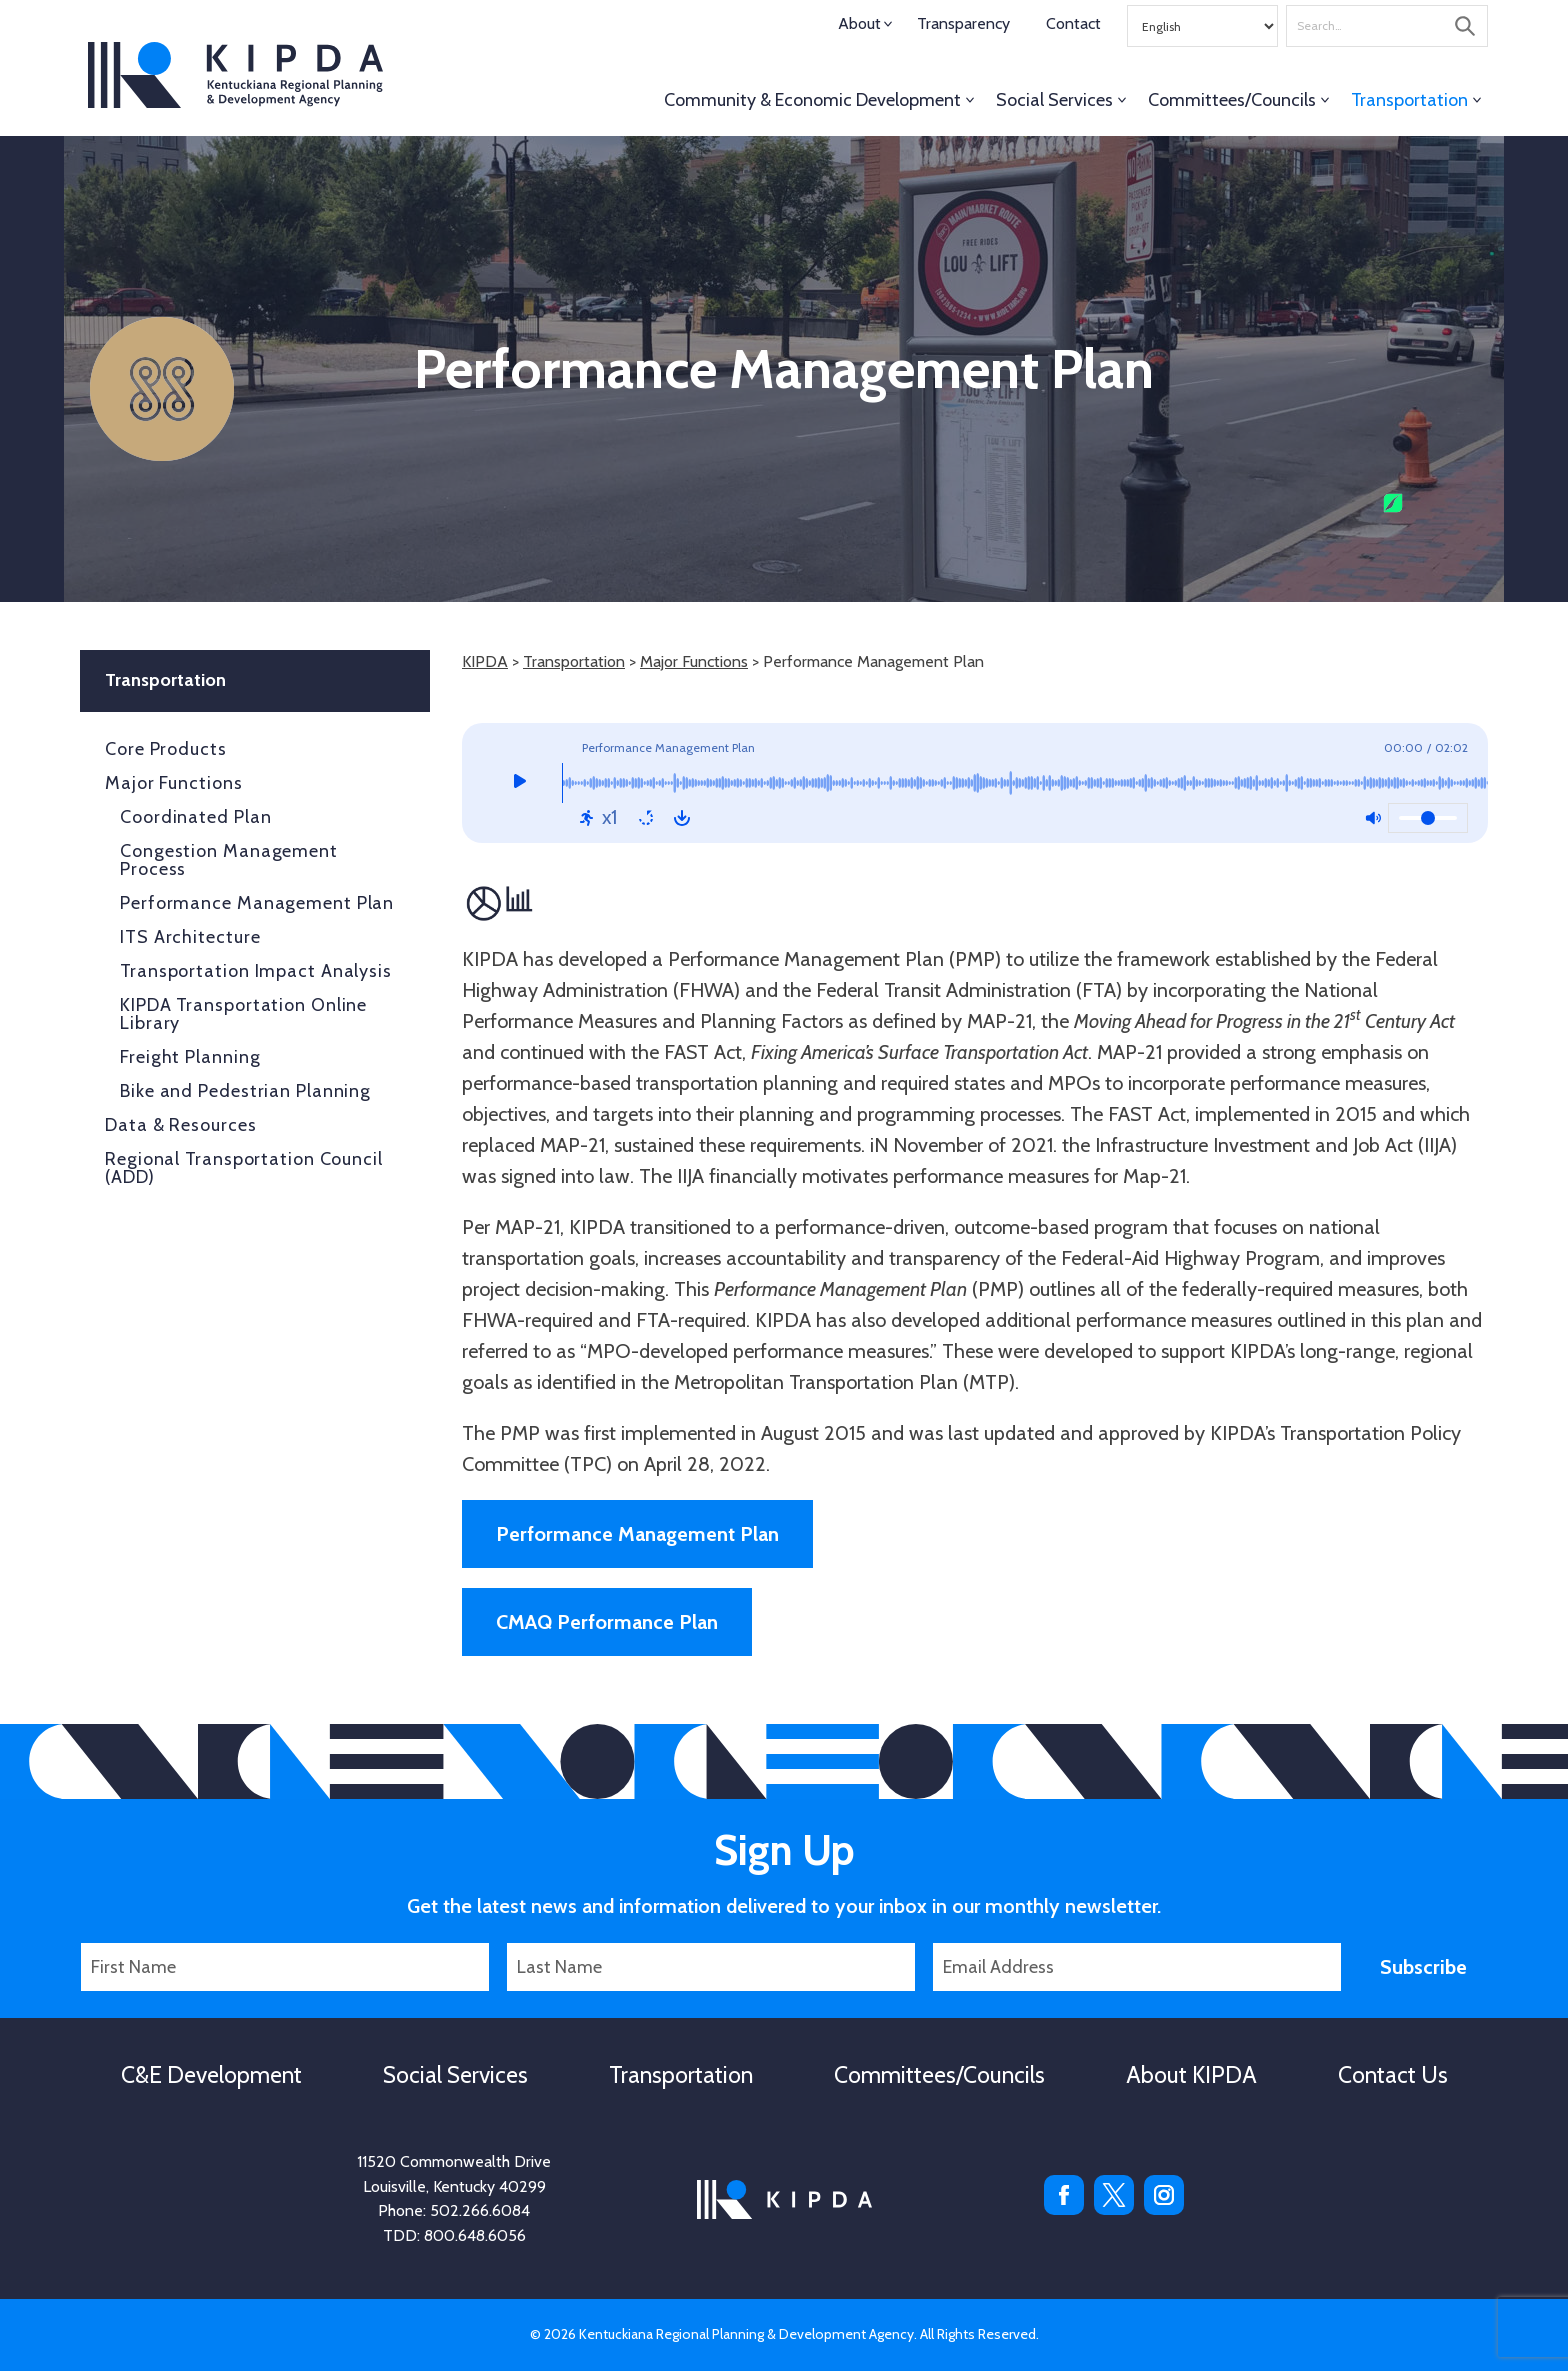  Describe the element at coordinates (1393, 503) in the screenshot. I see `pied piper logo` at that location.